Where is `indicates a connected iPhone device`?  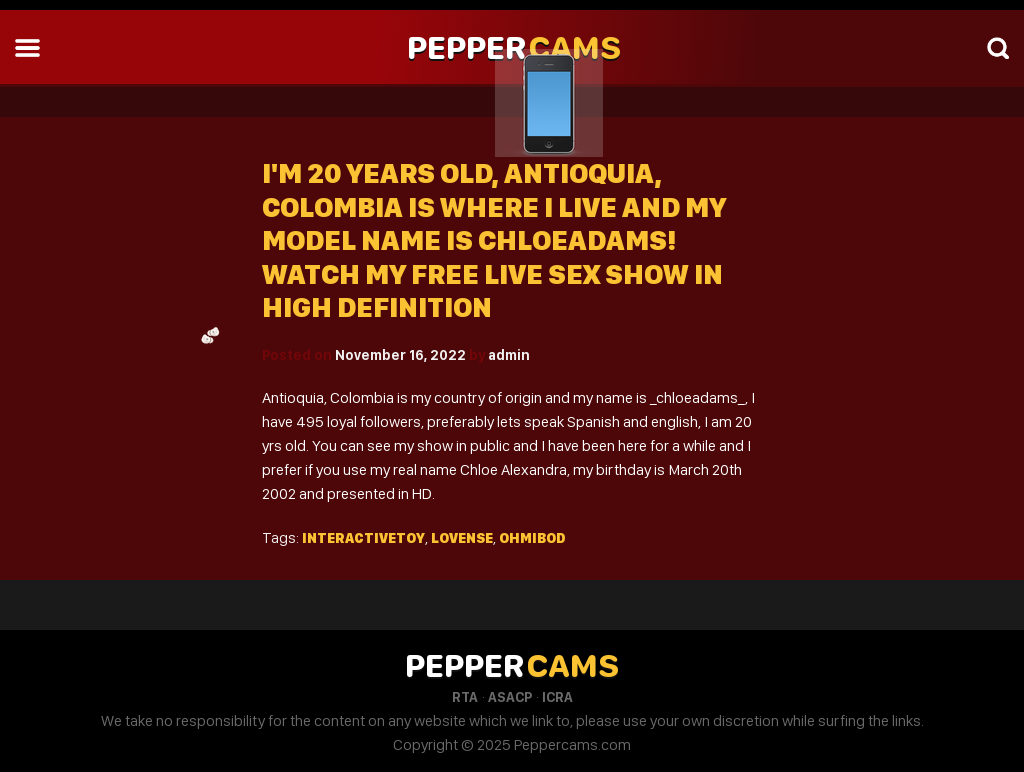
indicates a connected iPhone device is located at coordinates (549, 103).